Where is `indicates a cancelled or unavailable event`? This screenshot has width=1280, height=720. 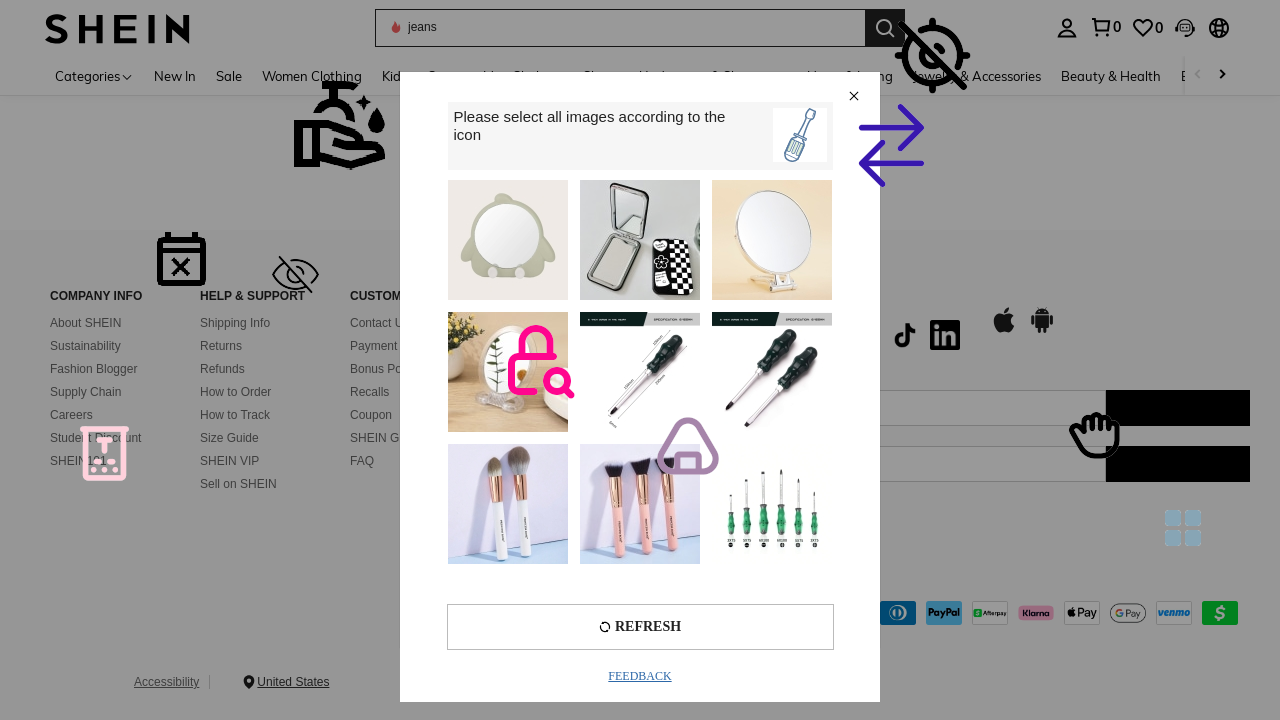 indicates a cancelled or unavailable event is located at coordinates (181, 261).